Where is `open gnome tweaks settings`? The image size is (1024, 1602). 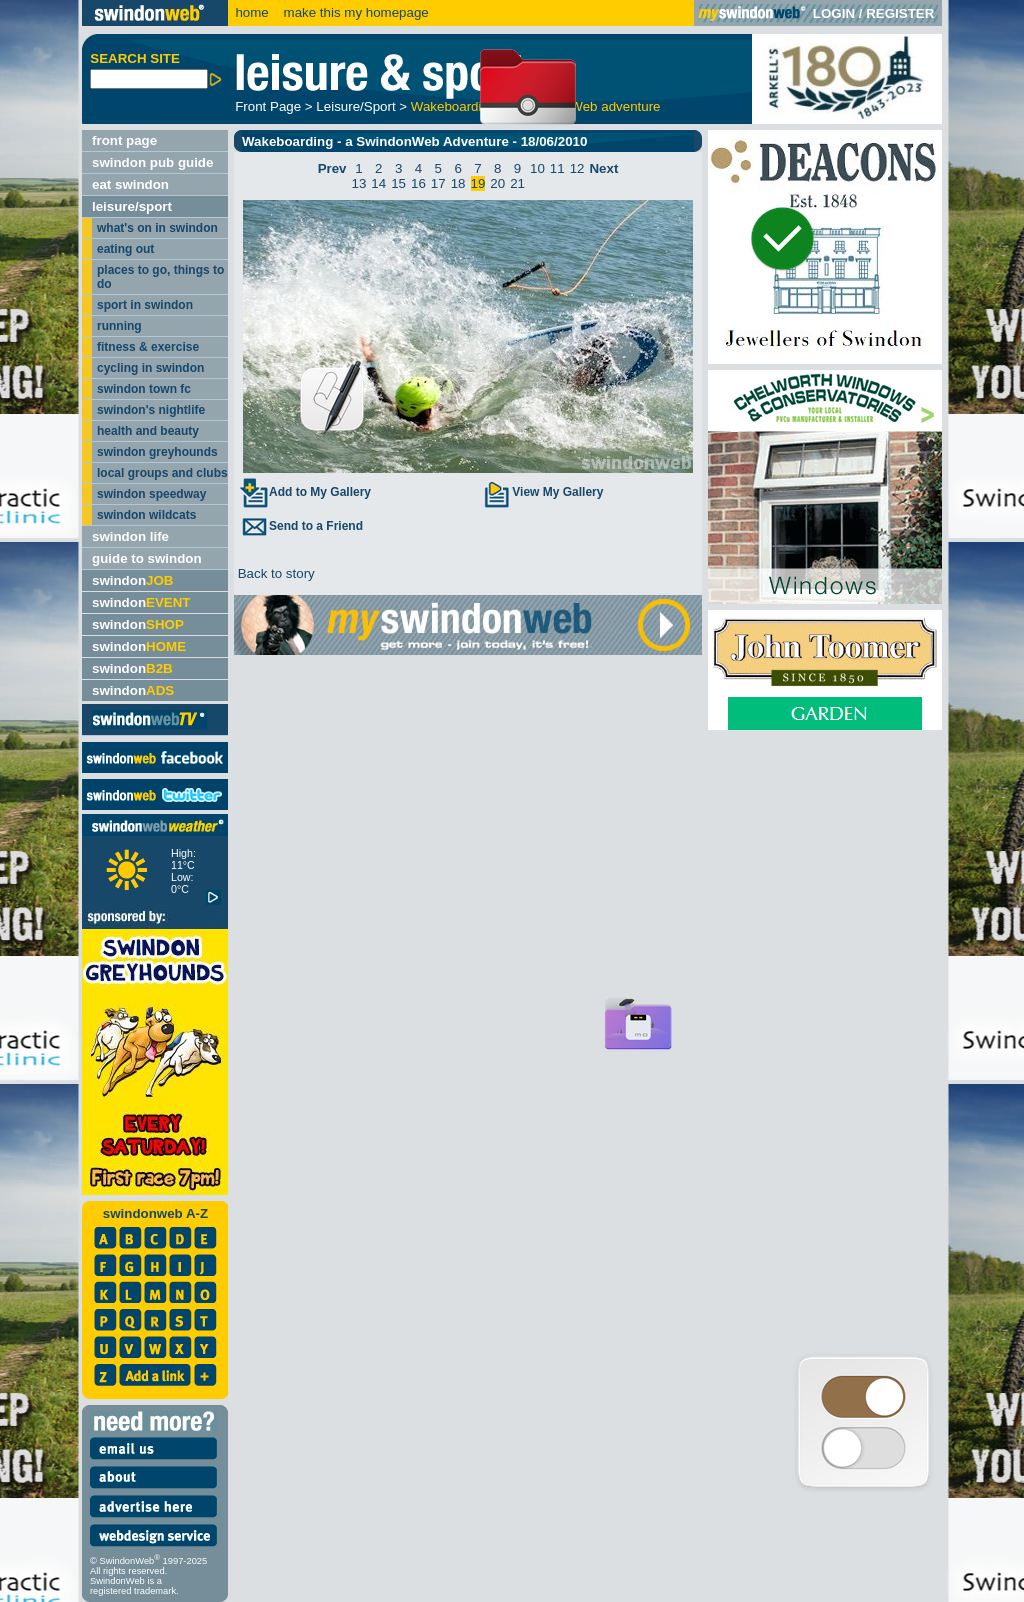
open gnome tweaks settings is located at coordinates (863, 1422).